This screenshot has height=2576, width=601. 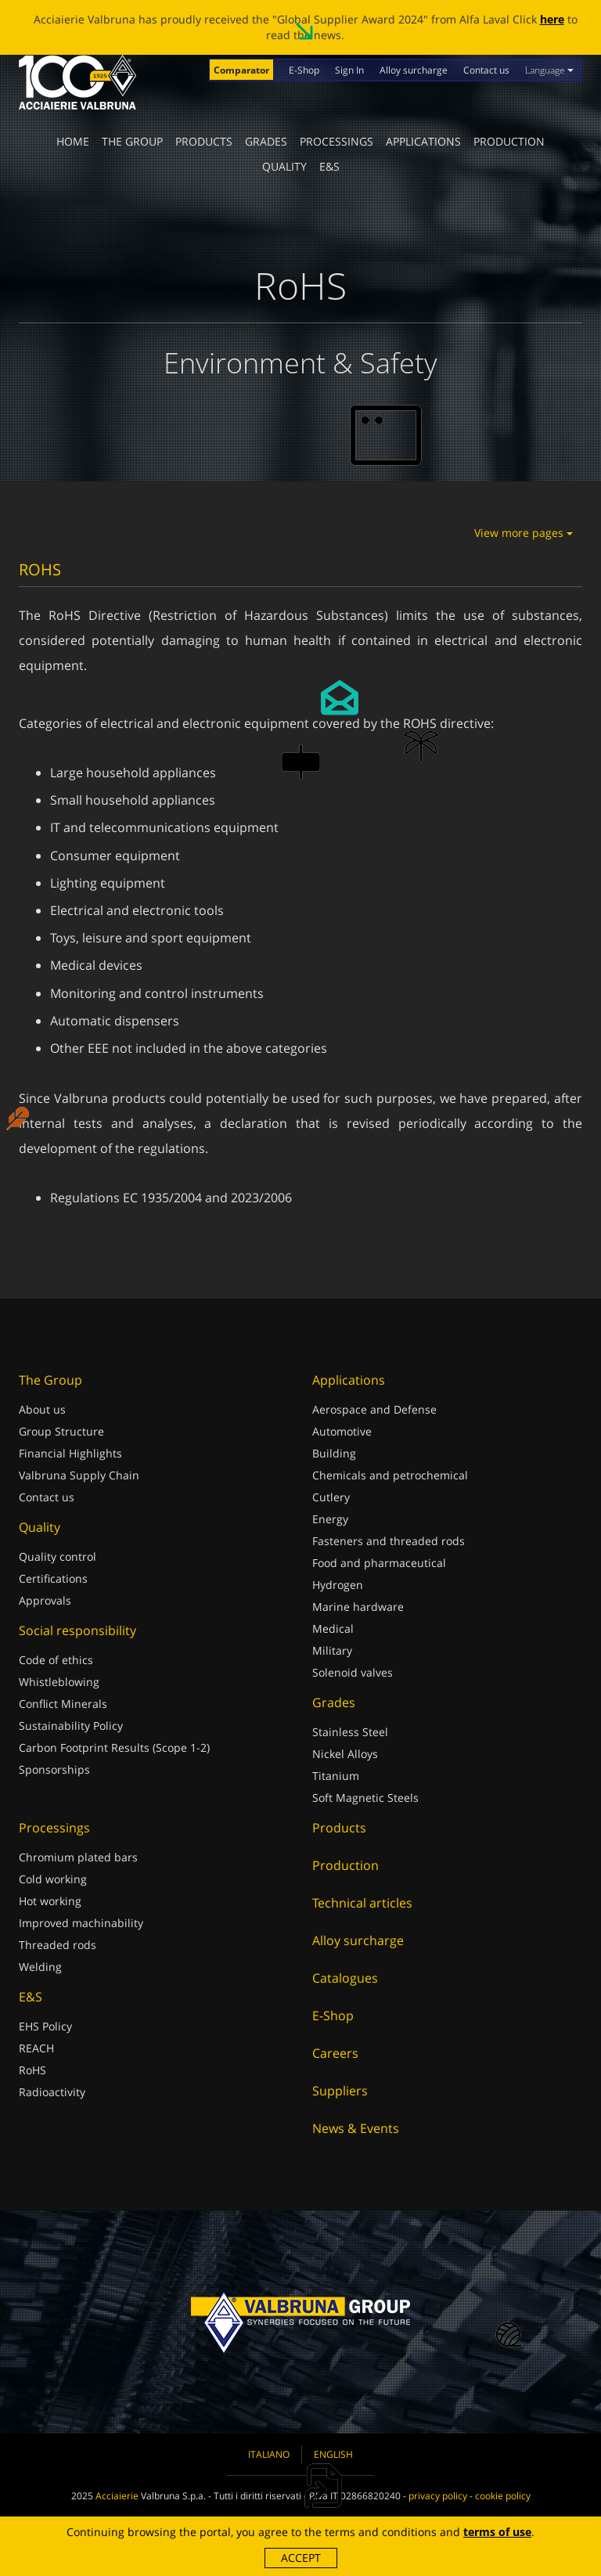 I want to click on open a new application window, so click(x=386, y=435).